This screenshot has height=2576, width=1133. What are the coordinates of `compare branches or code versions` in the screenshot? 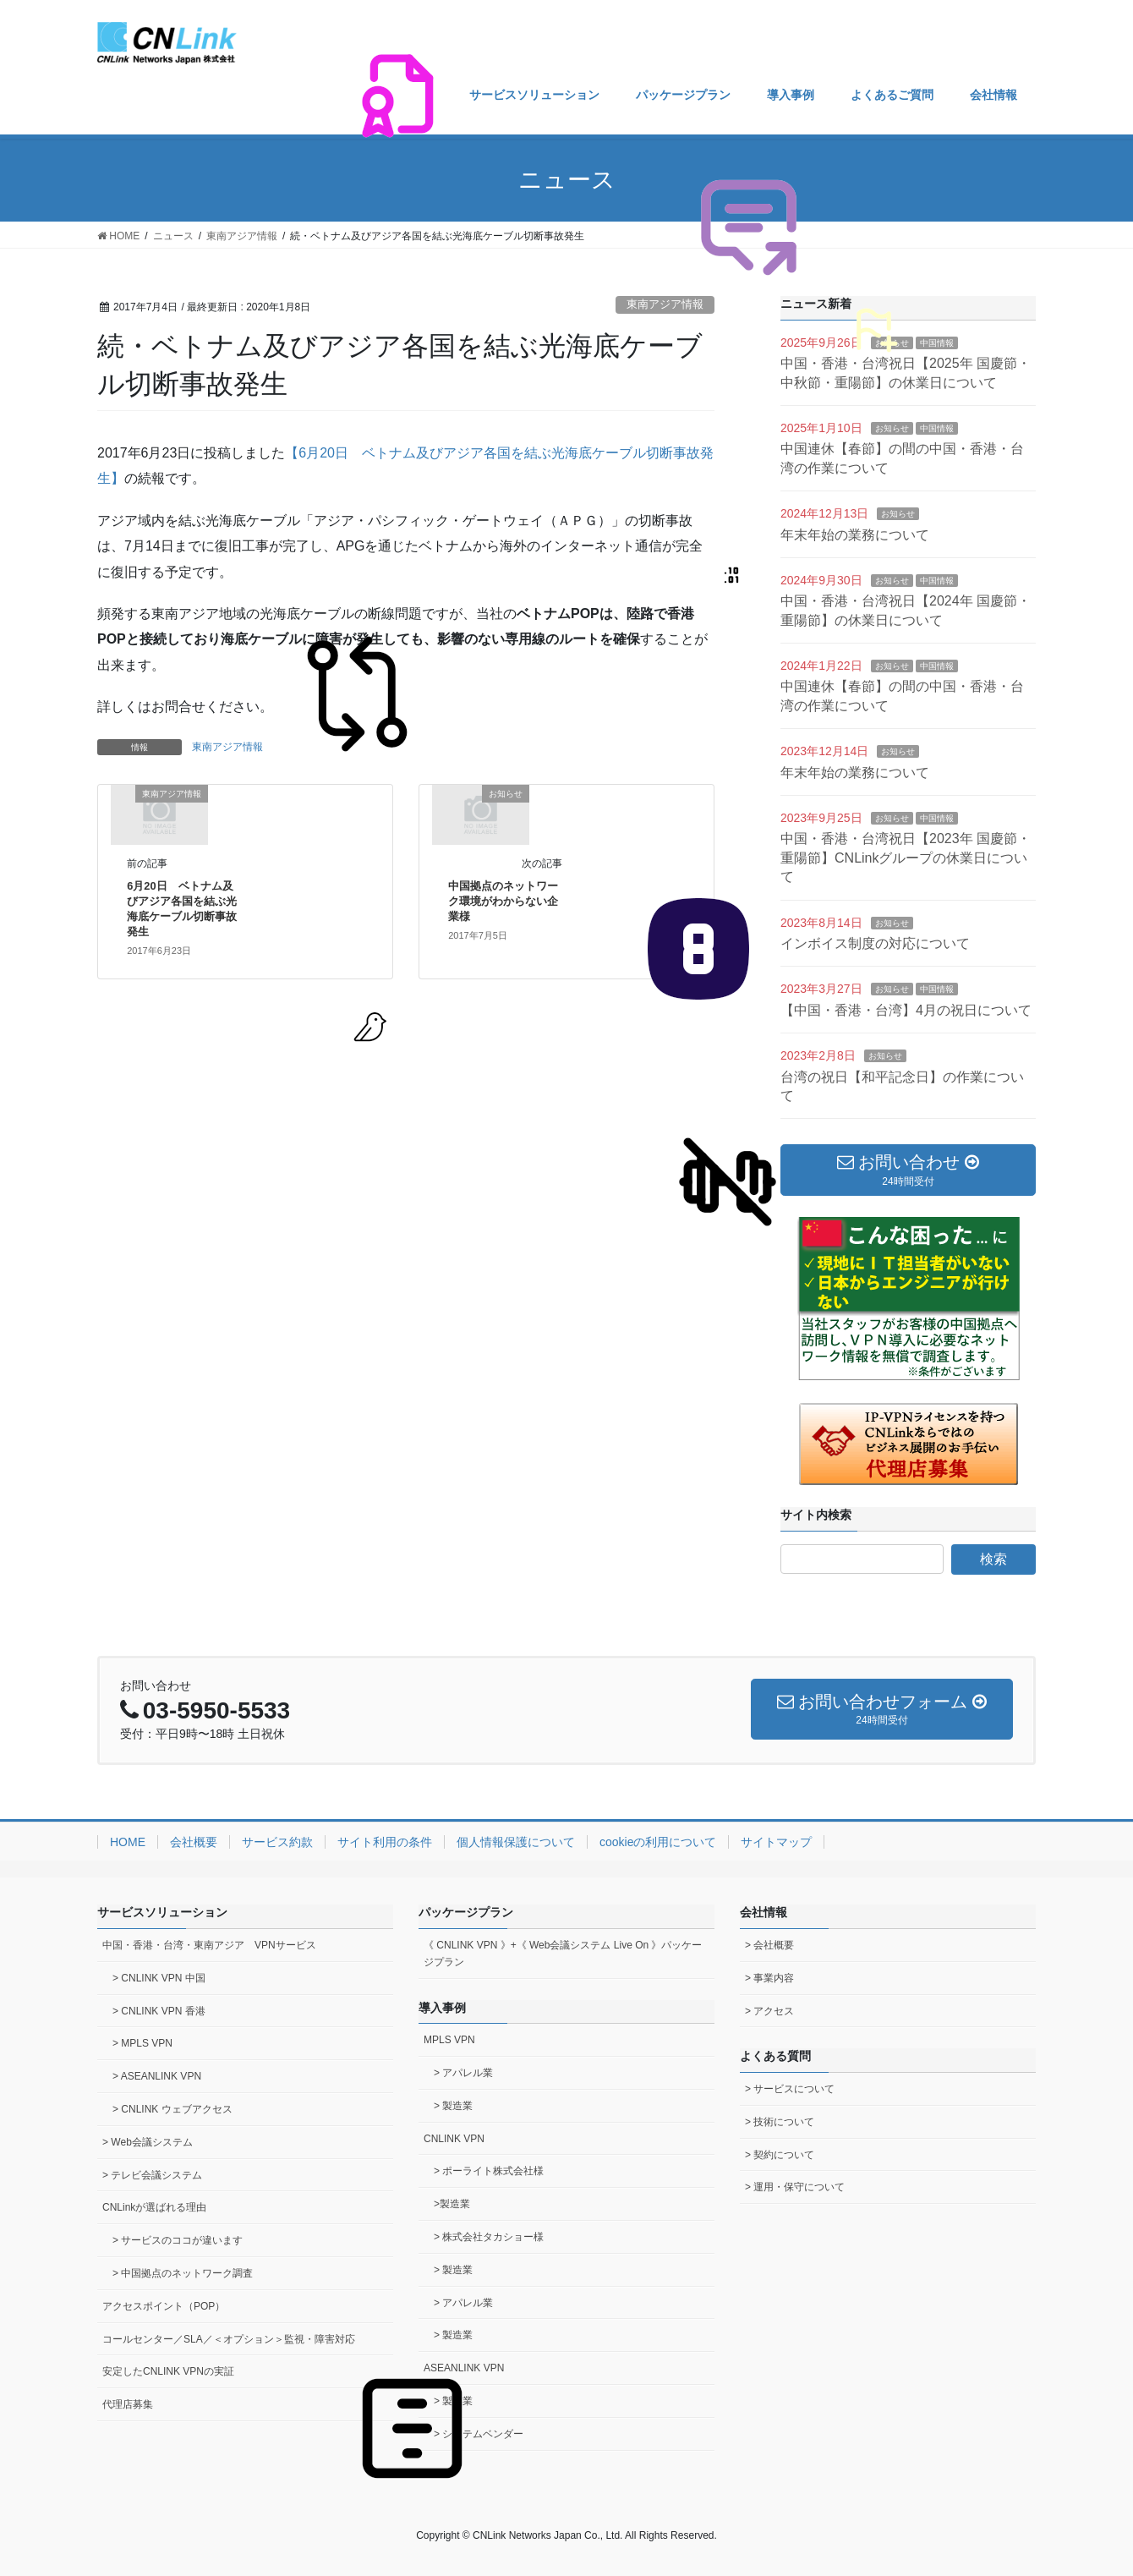 It's located at (357, 693).